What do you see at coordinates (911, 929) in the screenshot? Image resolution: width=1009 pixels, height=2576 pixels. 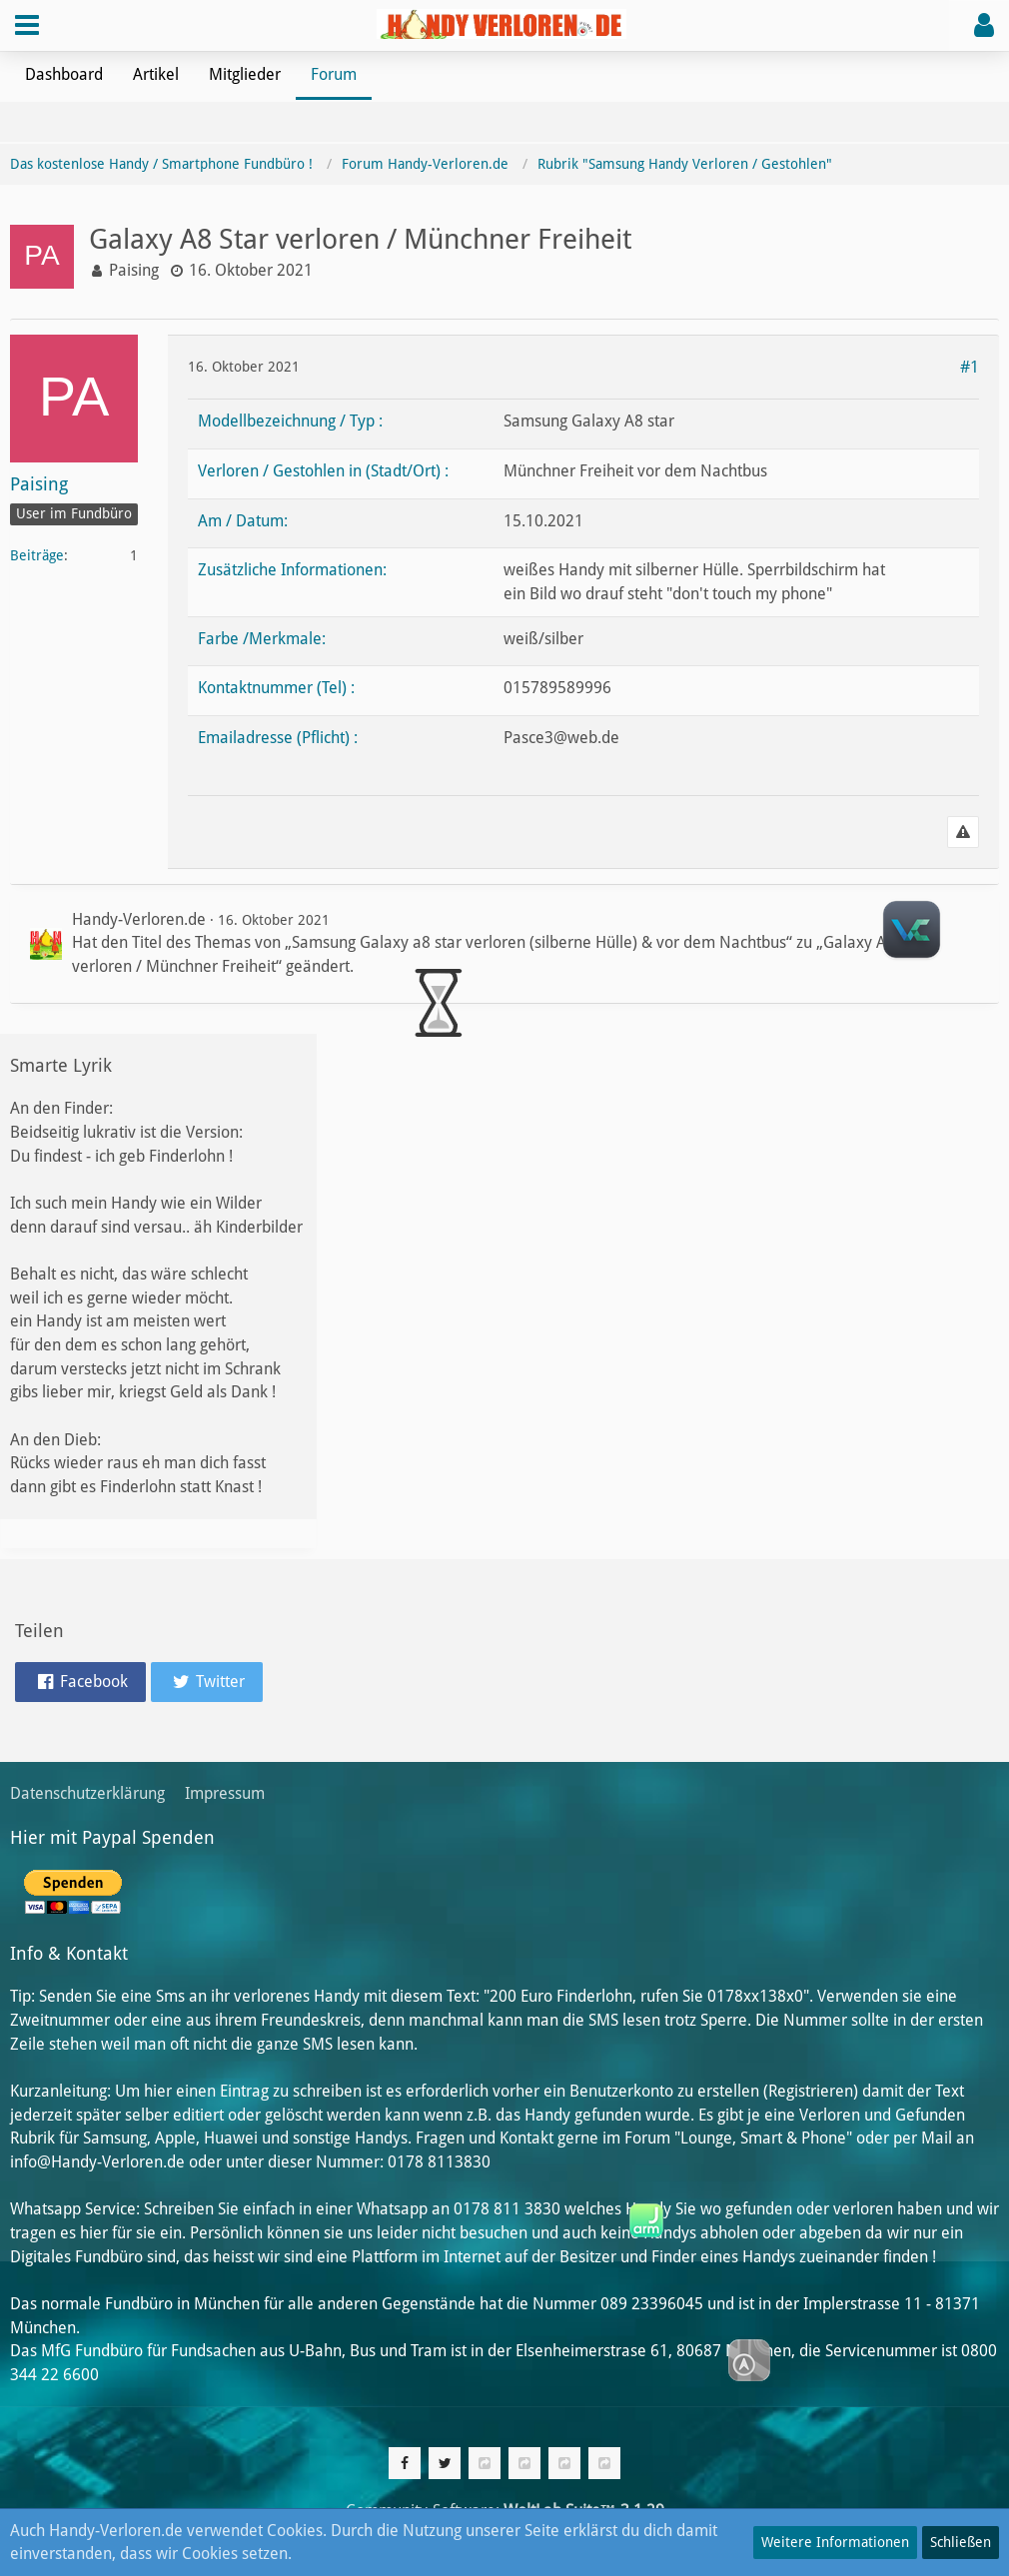 I see `open veracrypt disk encryption app` at bounding box center [911, 929].